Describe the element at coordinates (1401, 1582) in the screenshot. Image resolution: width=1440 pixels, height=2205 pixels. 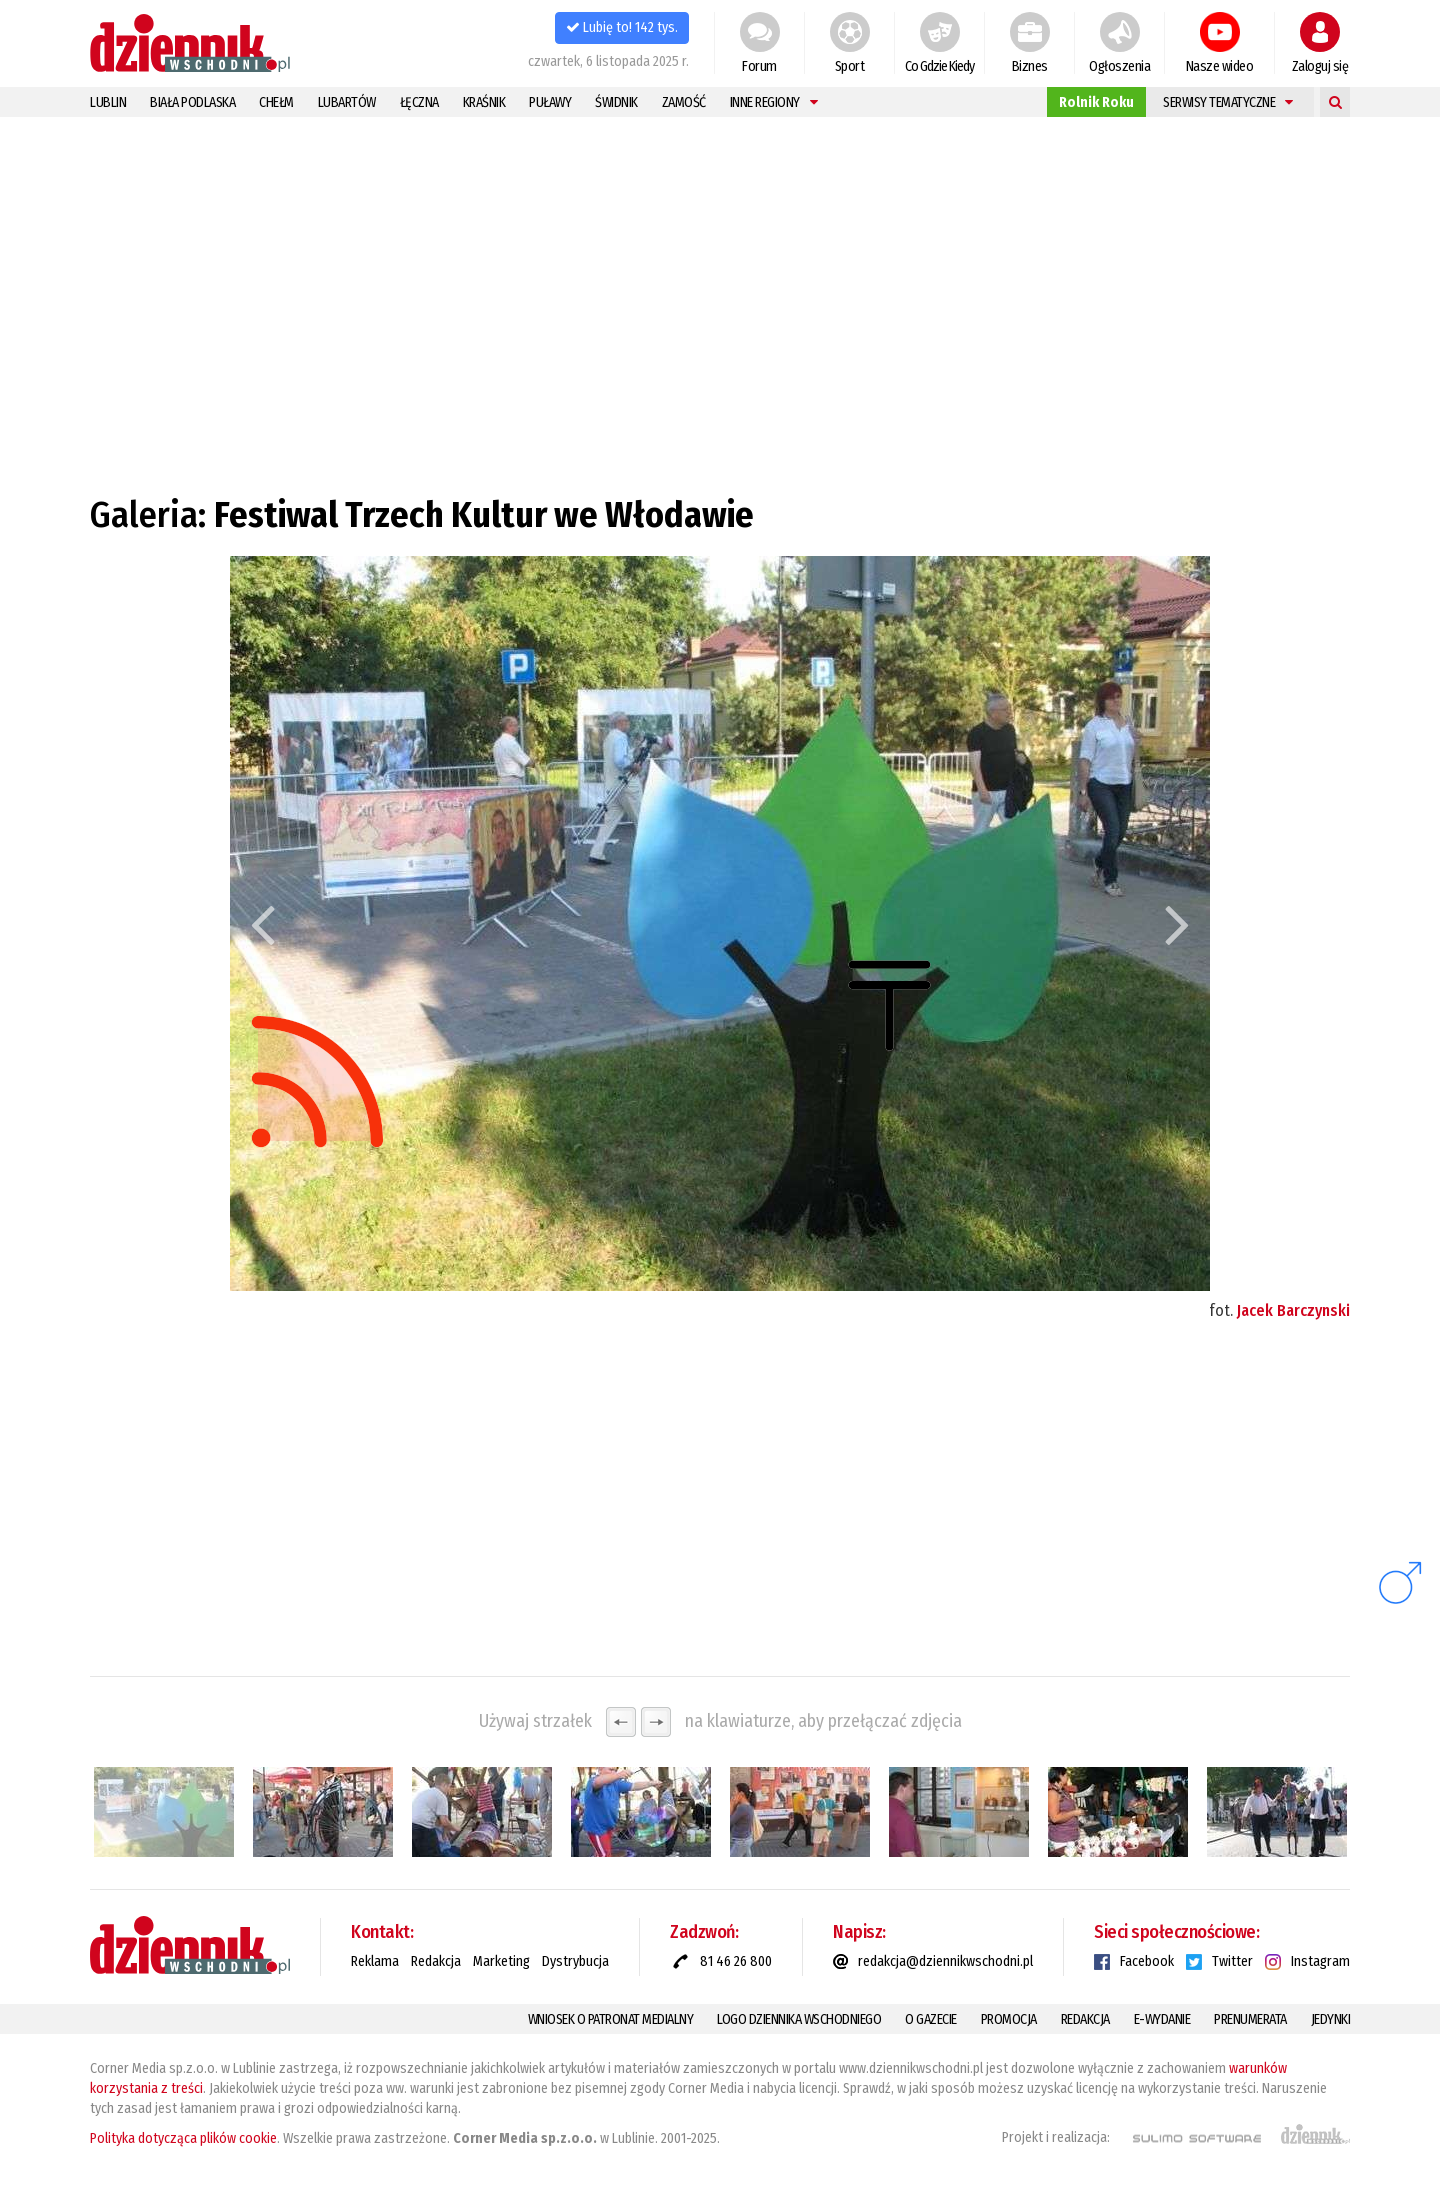
I see `indicates male gender selection` at that location.